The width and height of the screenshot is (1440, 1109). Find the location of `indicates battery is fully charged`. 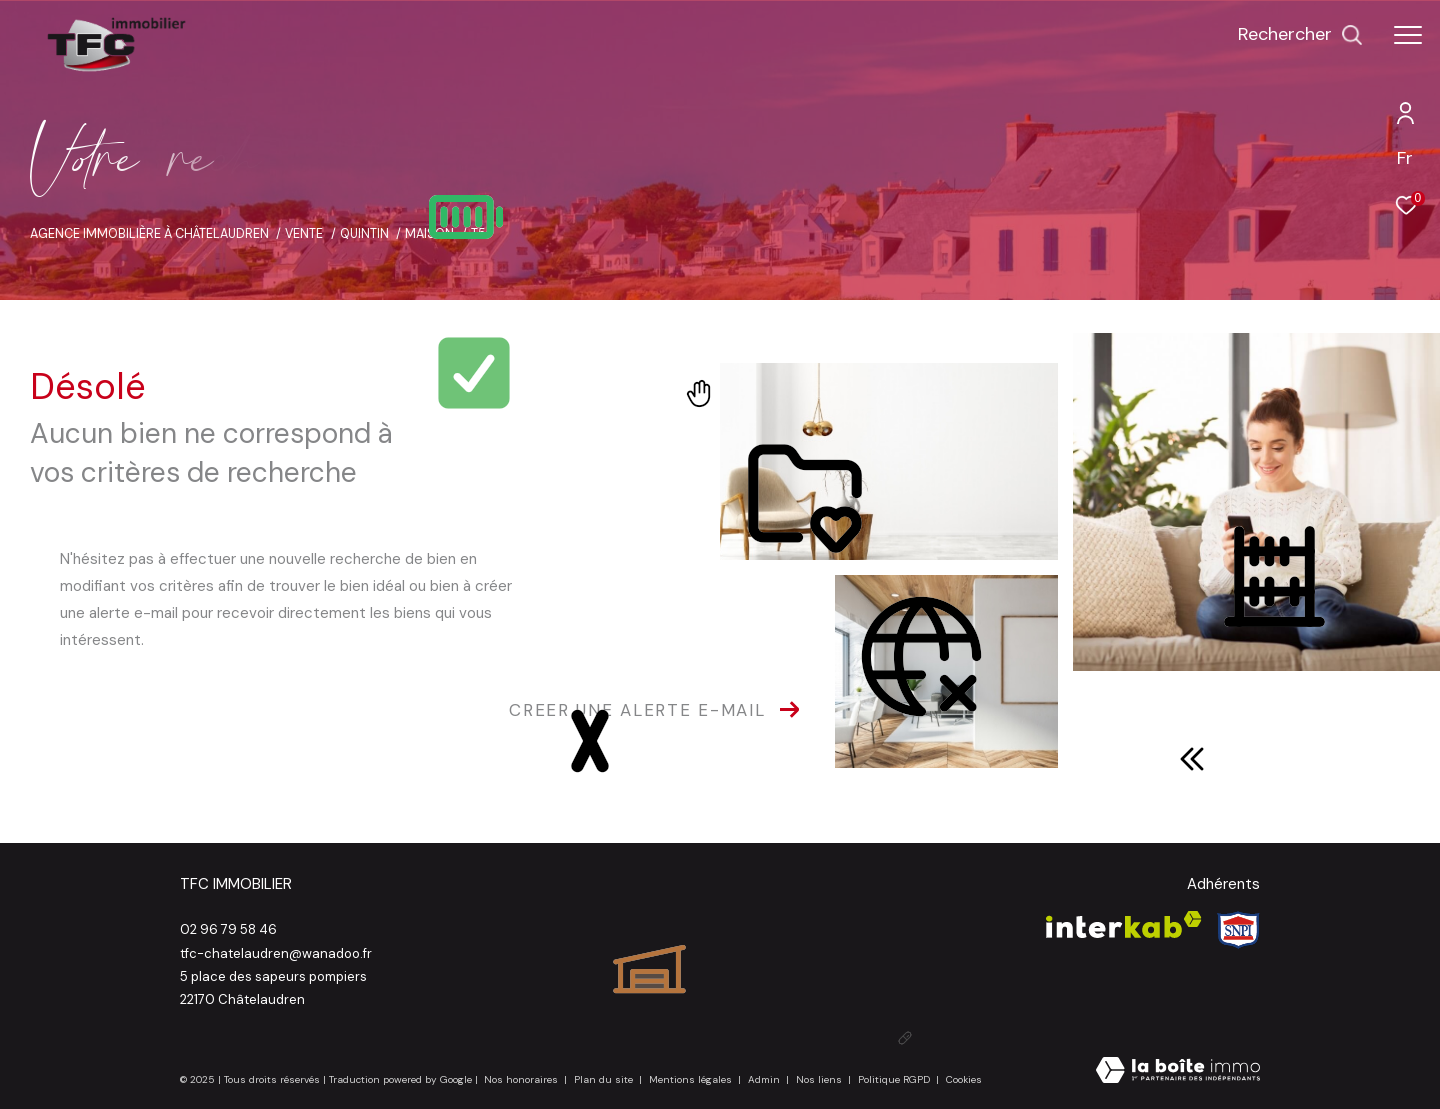

indicates battery is fully charged is located at coordinates (466, 217).